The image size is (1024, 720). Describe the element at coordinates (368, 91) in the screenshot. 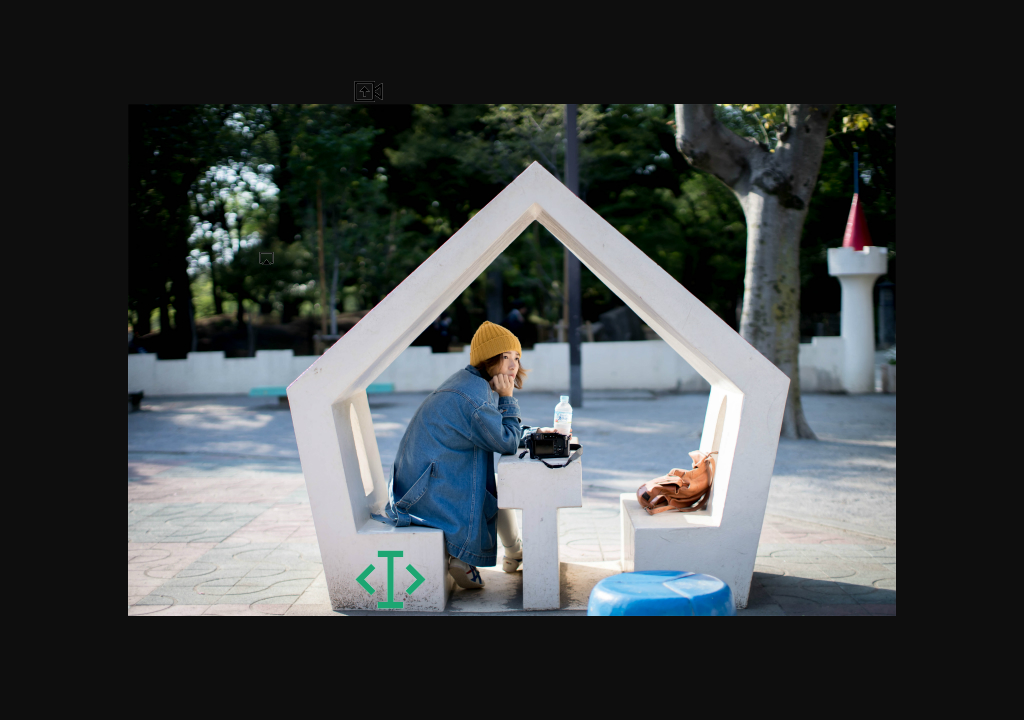

I see `upload a video file` at that location.